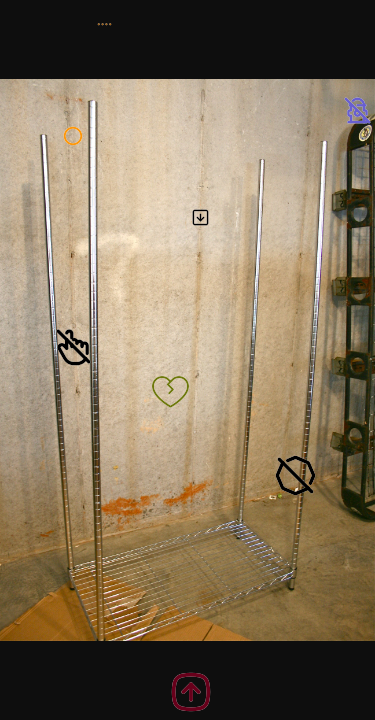 This screenshot has height=720, width=375. What do you see at coordinates (73, 136) in the screenshot?
I see `unselected radio button or checkbox option` at bounding box center [73, 136].